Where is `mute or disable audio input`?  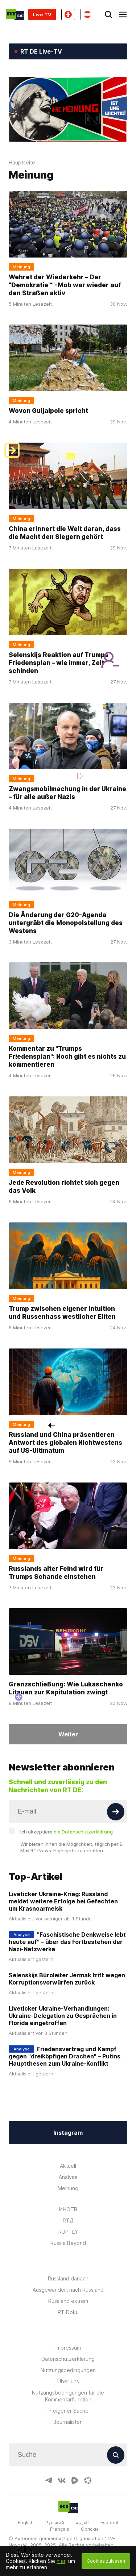
mute or disable audio input is located at coordinates (92, 119).